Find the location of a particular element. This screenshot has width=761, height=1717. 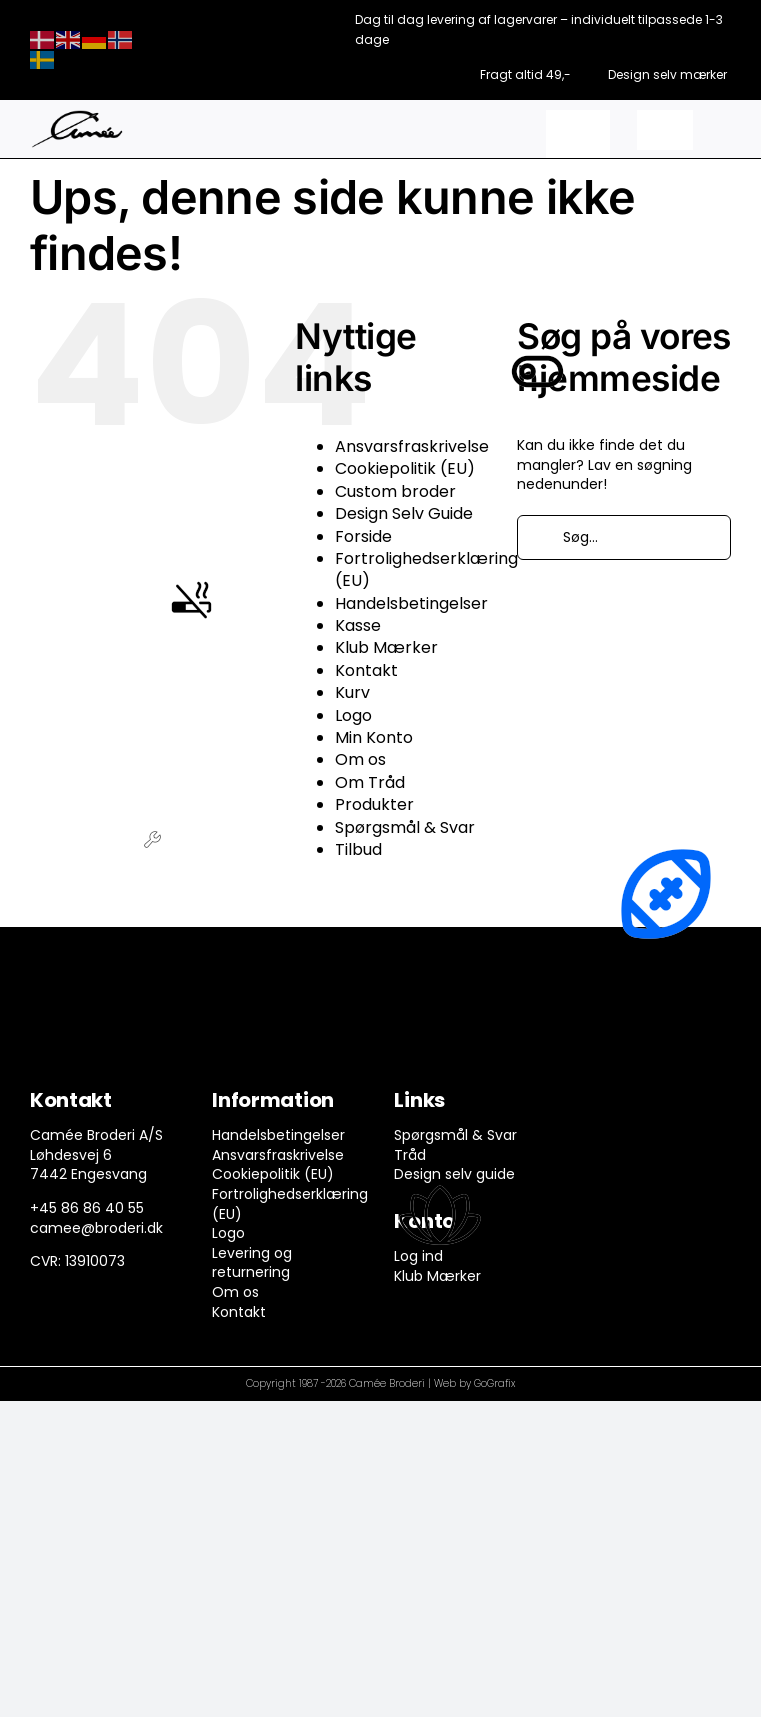

access settings or configuration options is located at coordinates (152, 839).